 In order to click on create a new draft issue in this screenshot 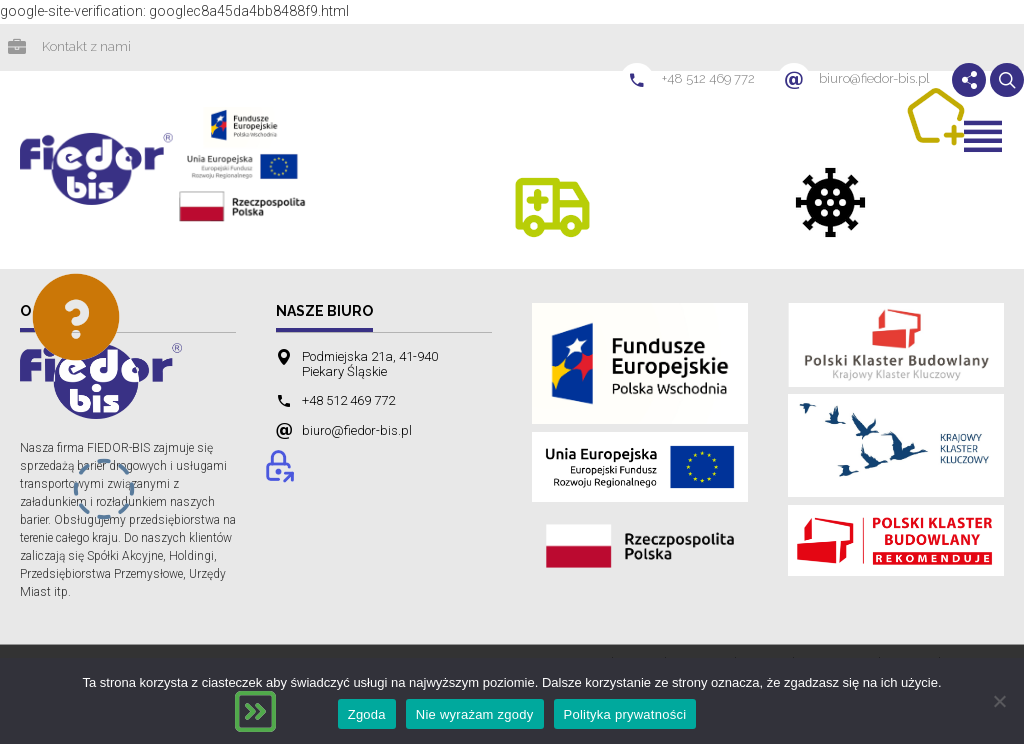, I will do `click(104, 489)`.